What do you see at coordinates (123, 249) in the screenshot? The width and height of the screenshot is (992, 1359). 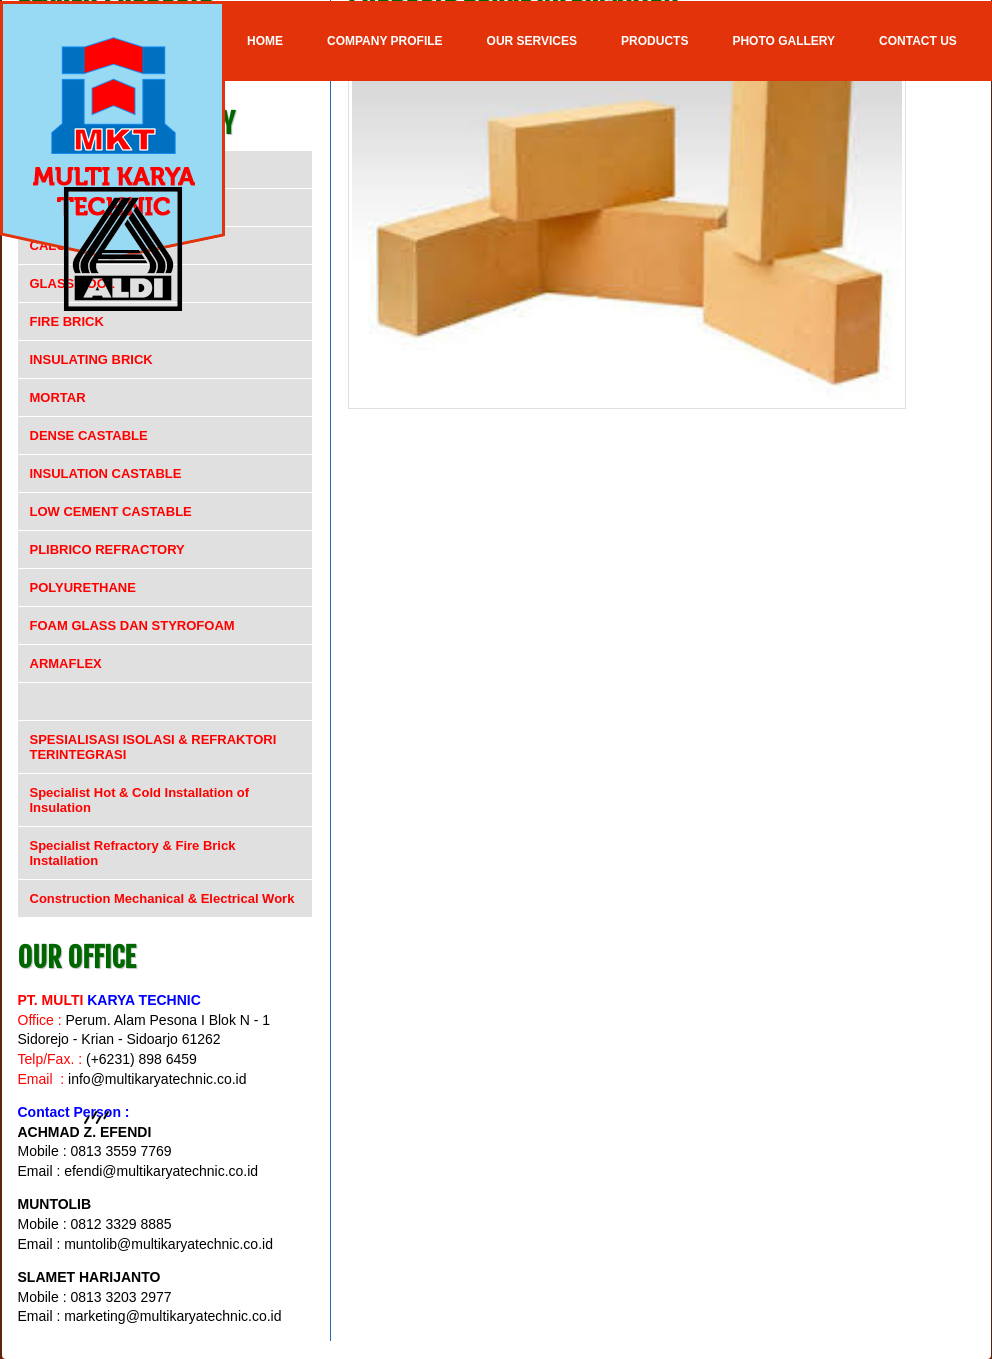 I see `aldi nord company logo` at bounding box center [123, 249].